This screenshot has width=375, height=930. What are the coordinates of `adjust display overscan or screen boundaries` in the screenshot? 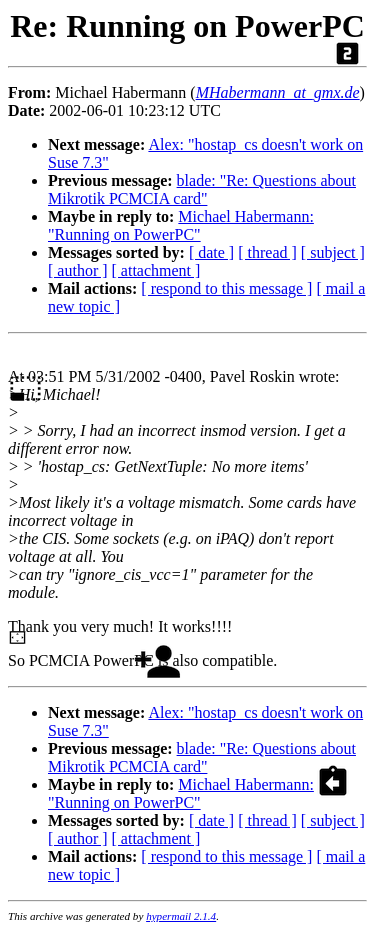 It's located at (17, 637).